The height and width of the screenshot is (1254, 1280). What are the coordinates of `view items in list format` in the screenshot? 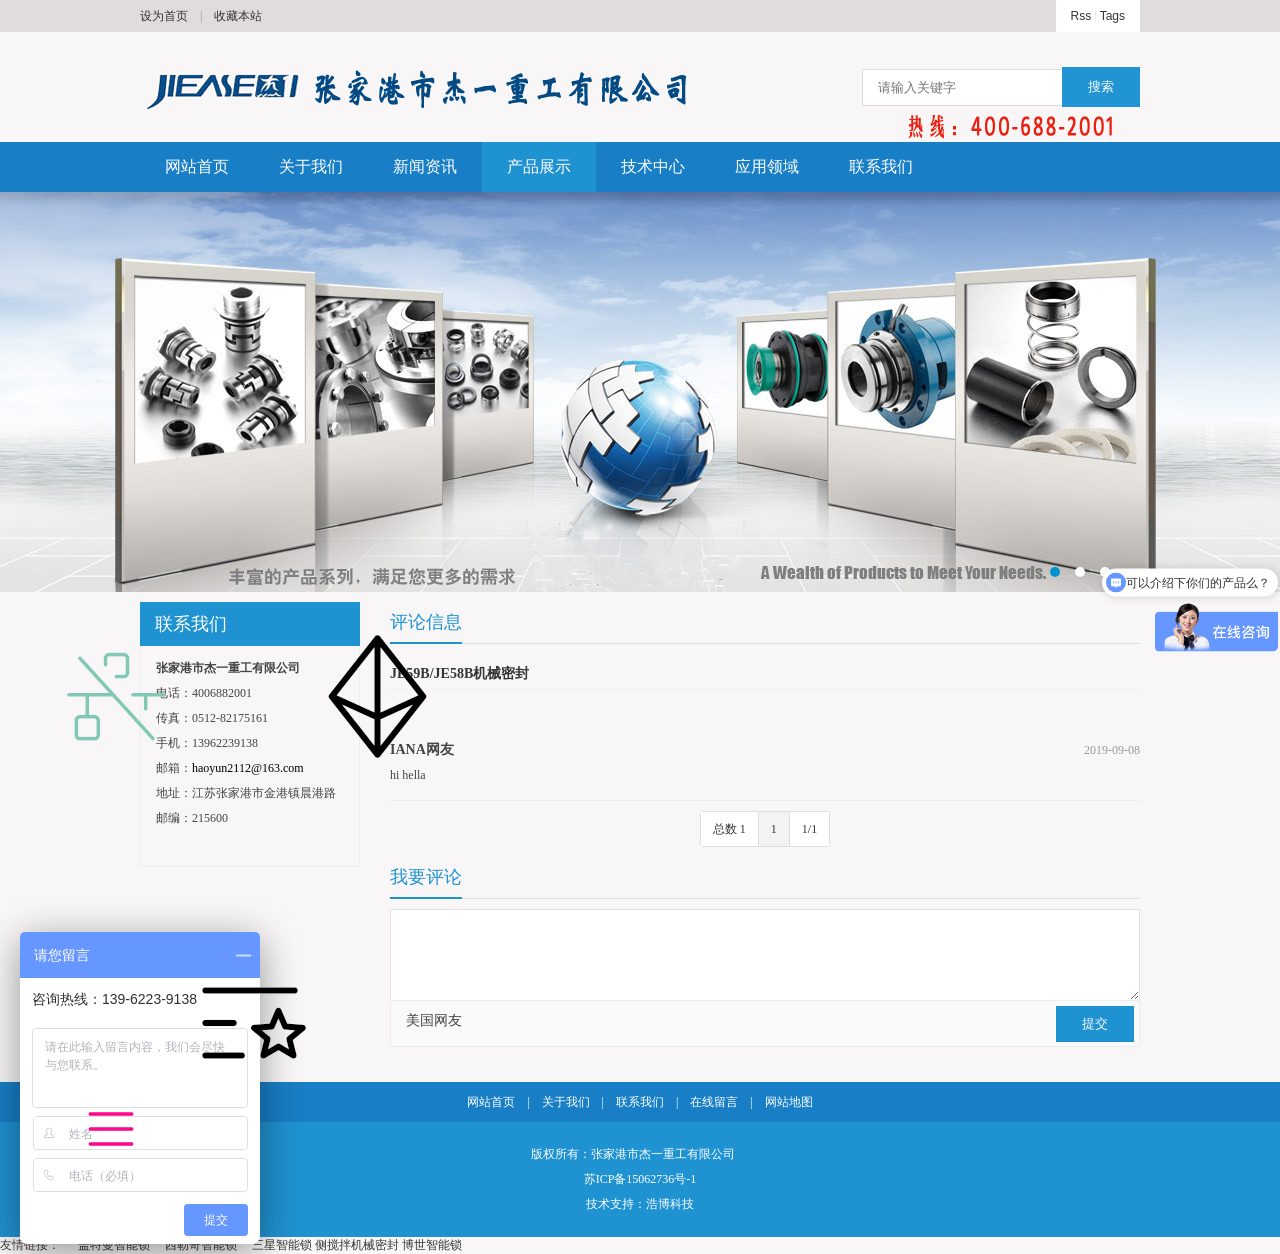 It's located at (111, 1129).